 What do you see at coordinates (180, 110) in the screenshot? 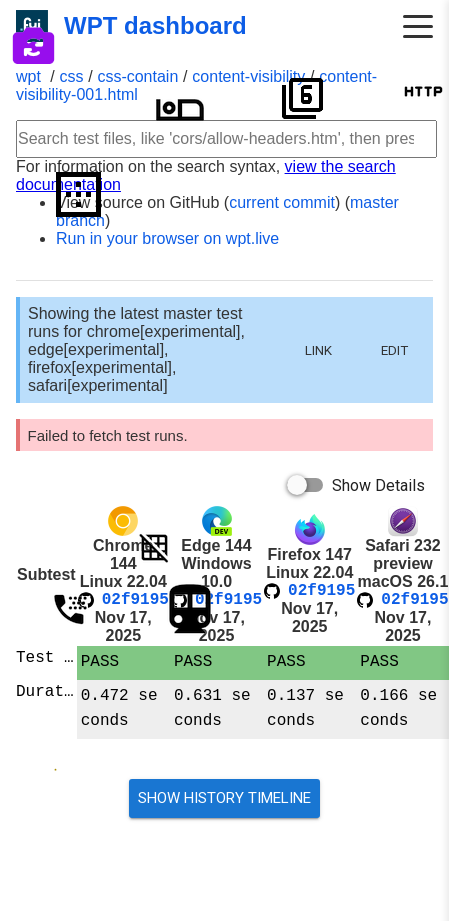
I see `select a private suite seat option` at bounding box center [180, 110].